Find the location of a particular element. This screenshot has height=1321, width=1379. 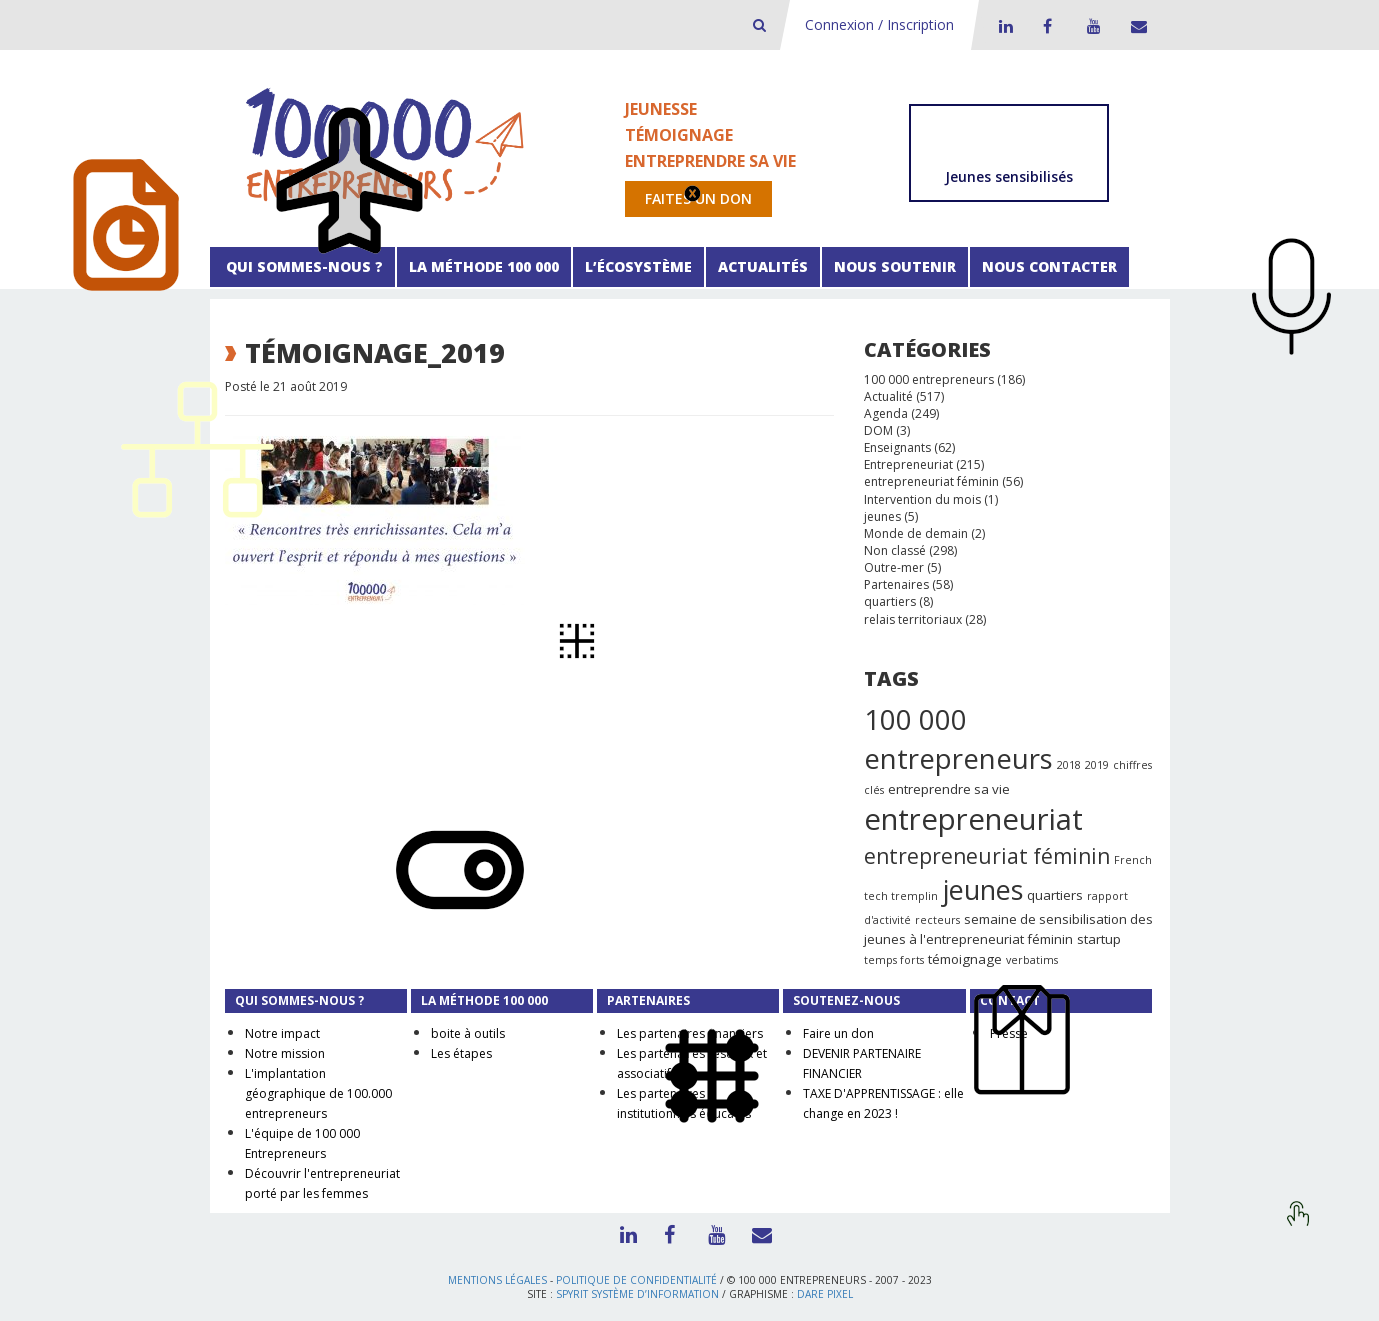

toggle switch in the on position is located at coordinates (460, 870).